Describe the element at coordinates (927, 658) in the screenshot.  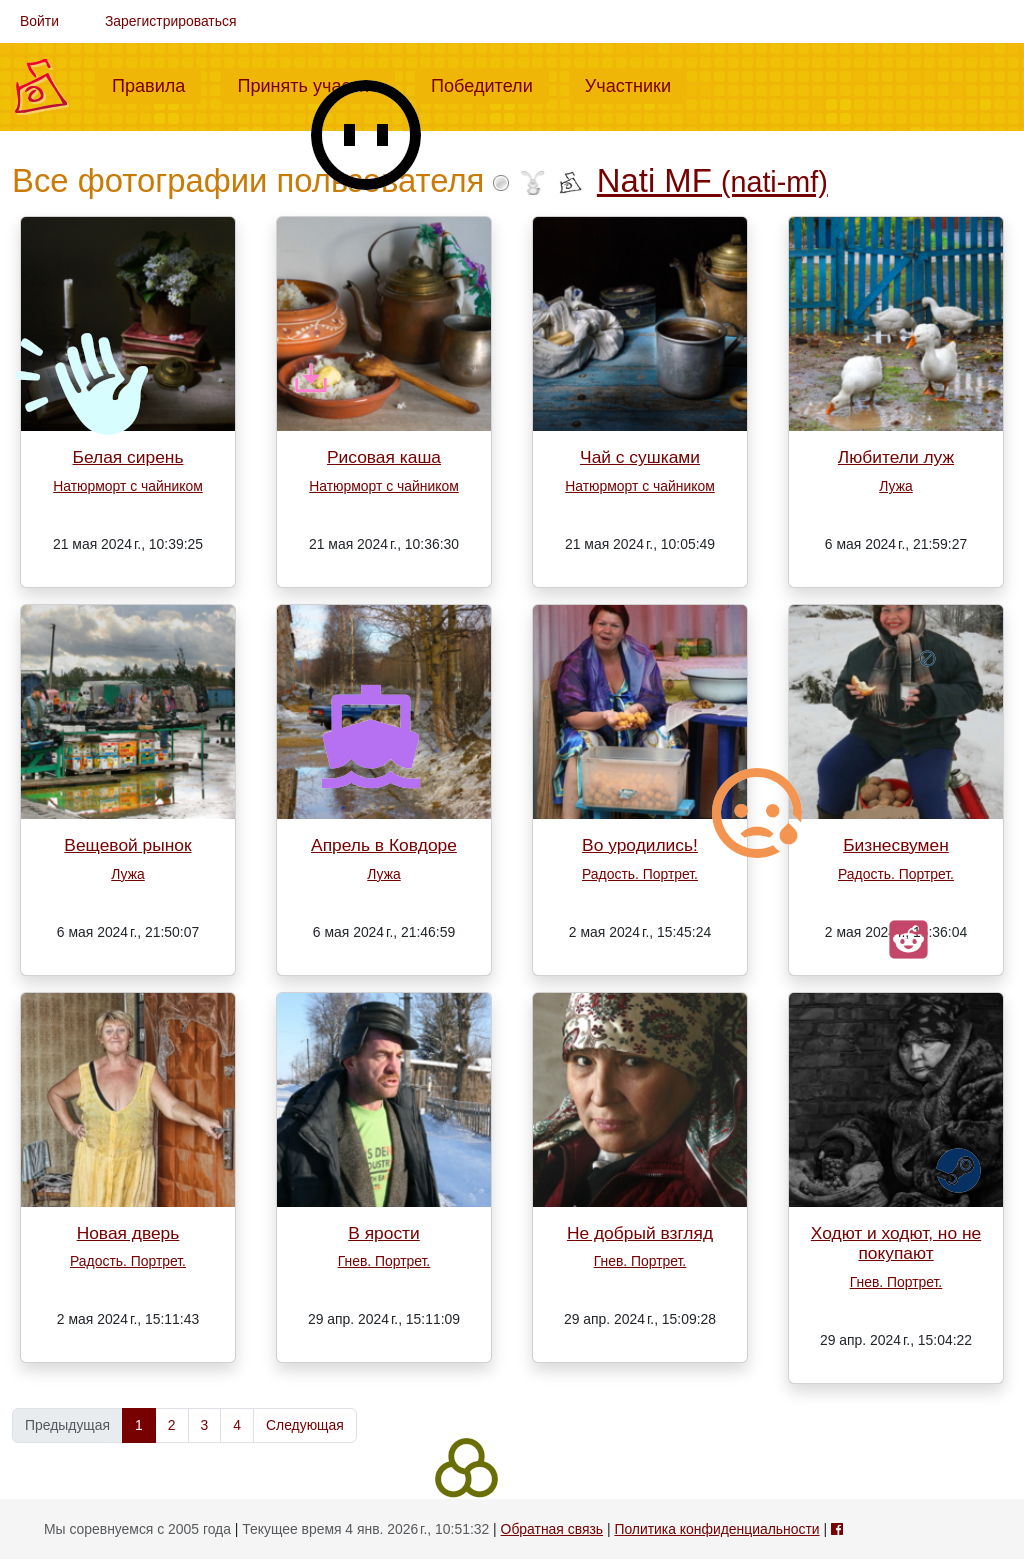
I see `indicates a prohibited or restricted action` at that location.